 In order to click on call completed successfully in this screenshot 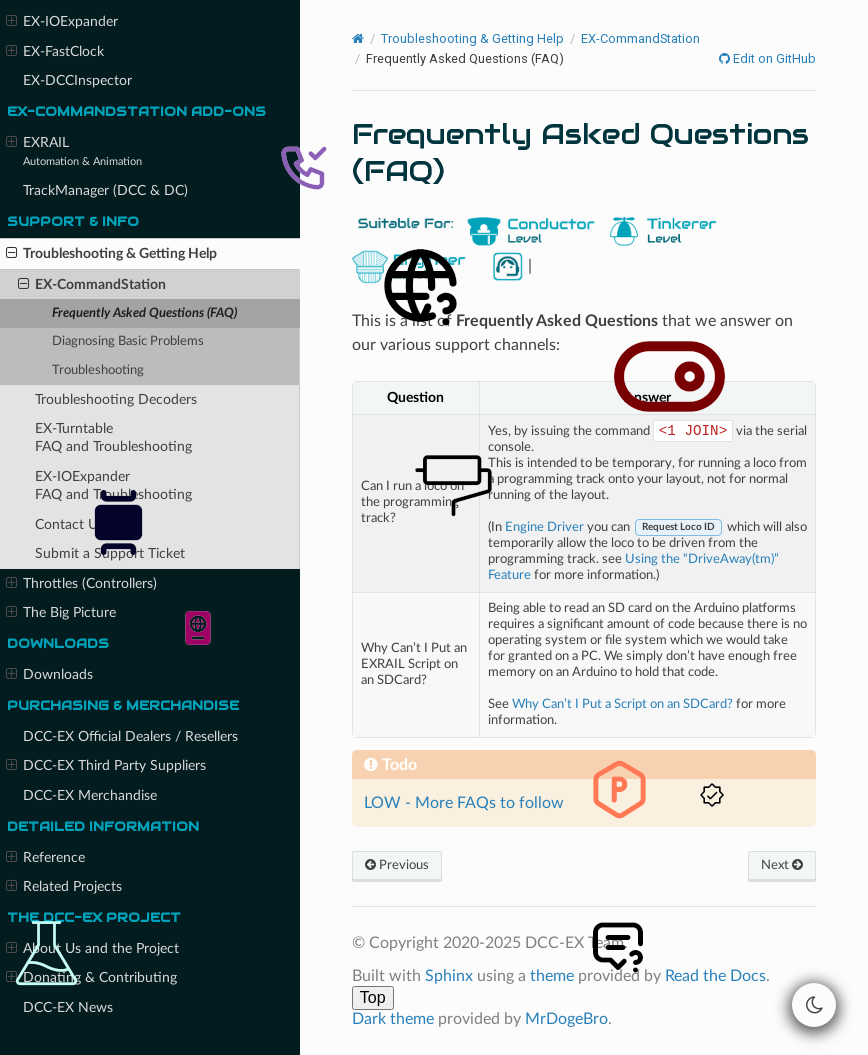, I will do `click(304, 167)`.